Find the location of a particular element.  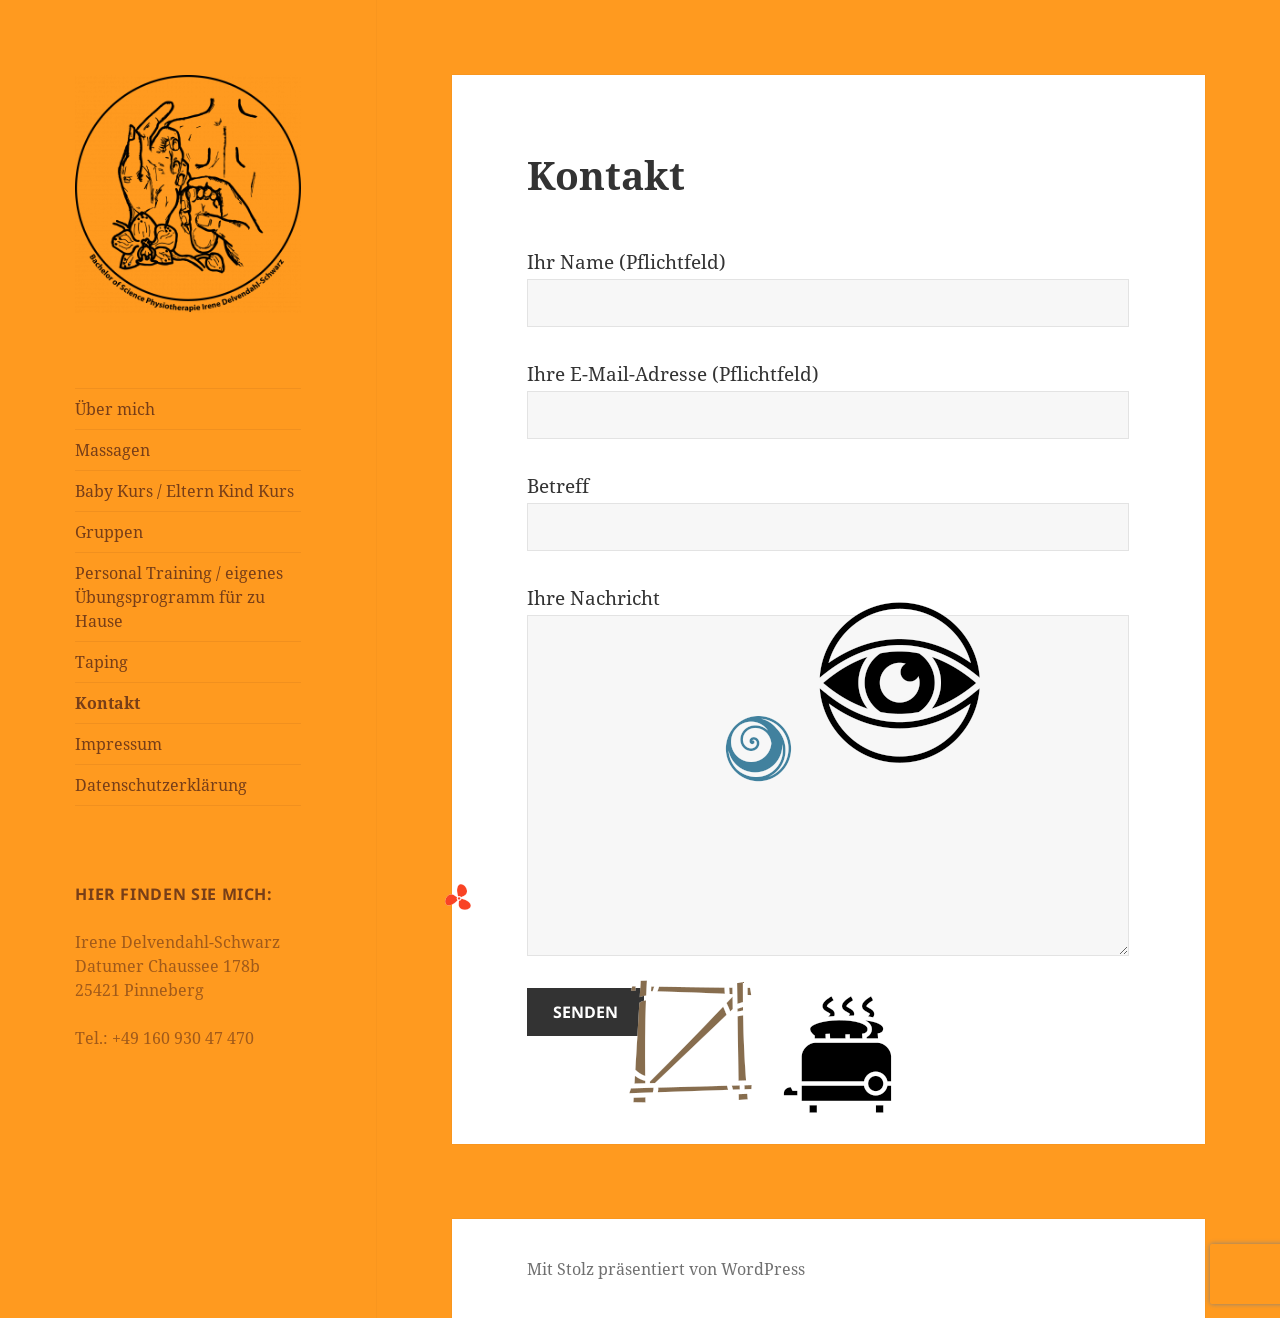

kitchen appliance or cooking-related feature is located at coordinates (837, 1054).